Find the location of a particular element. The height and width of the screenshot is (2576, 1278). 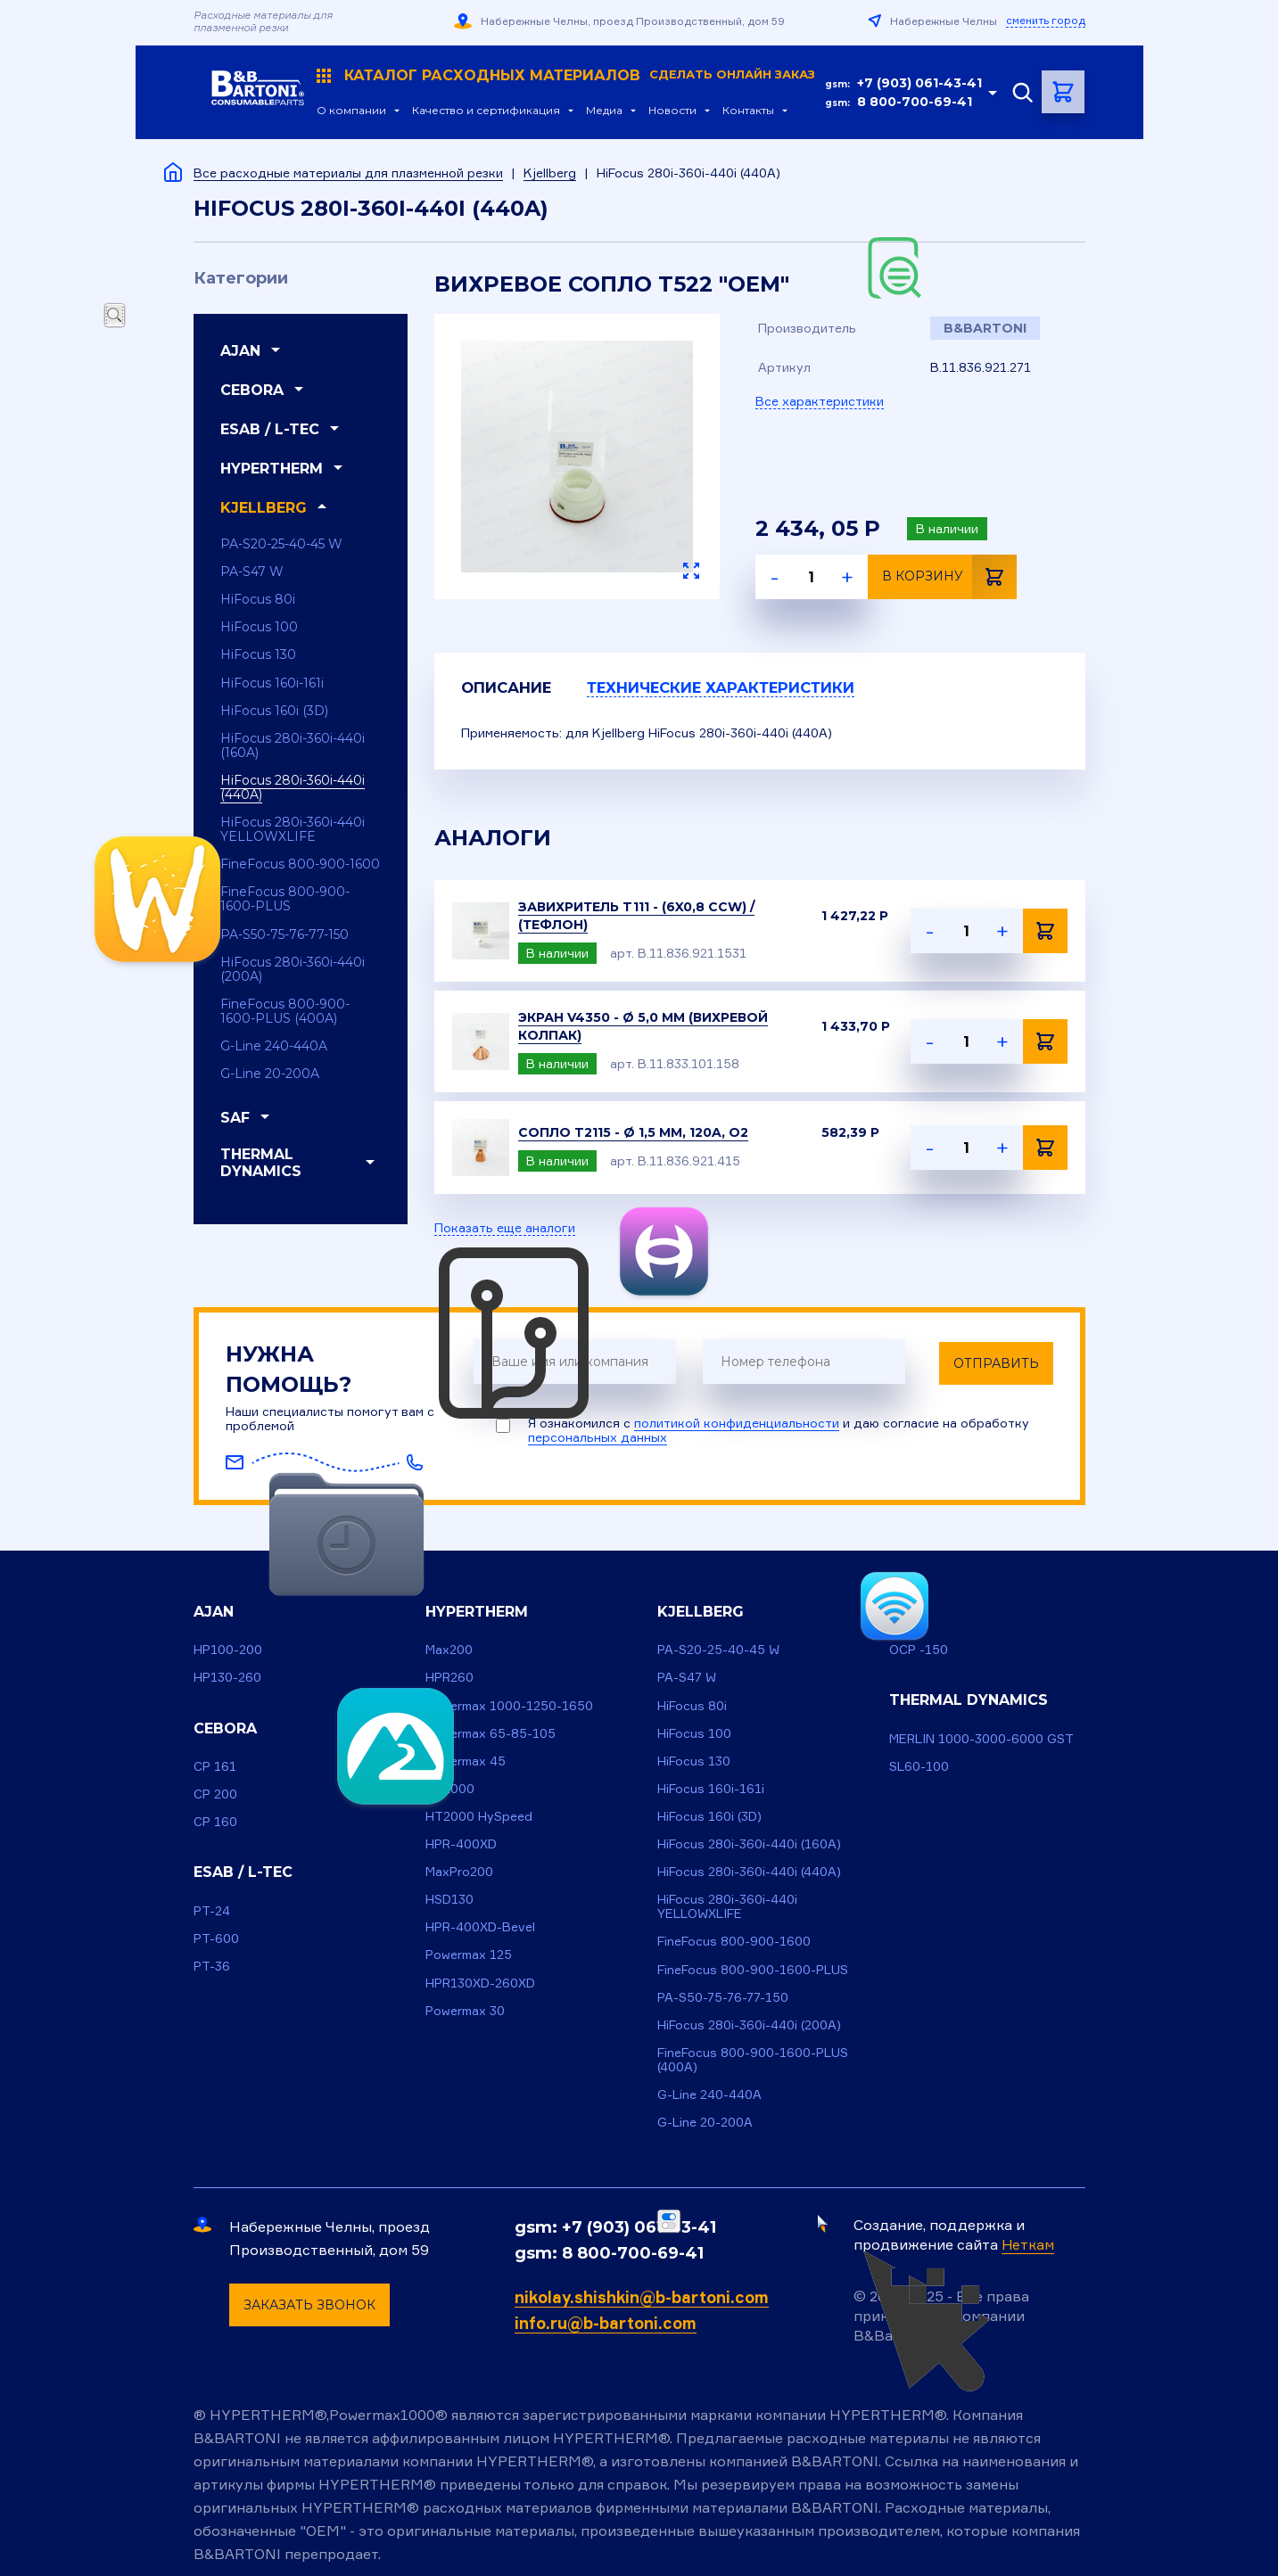

open document viewer app is located at coordinates (895, 267).